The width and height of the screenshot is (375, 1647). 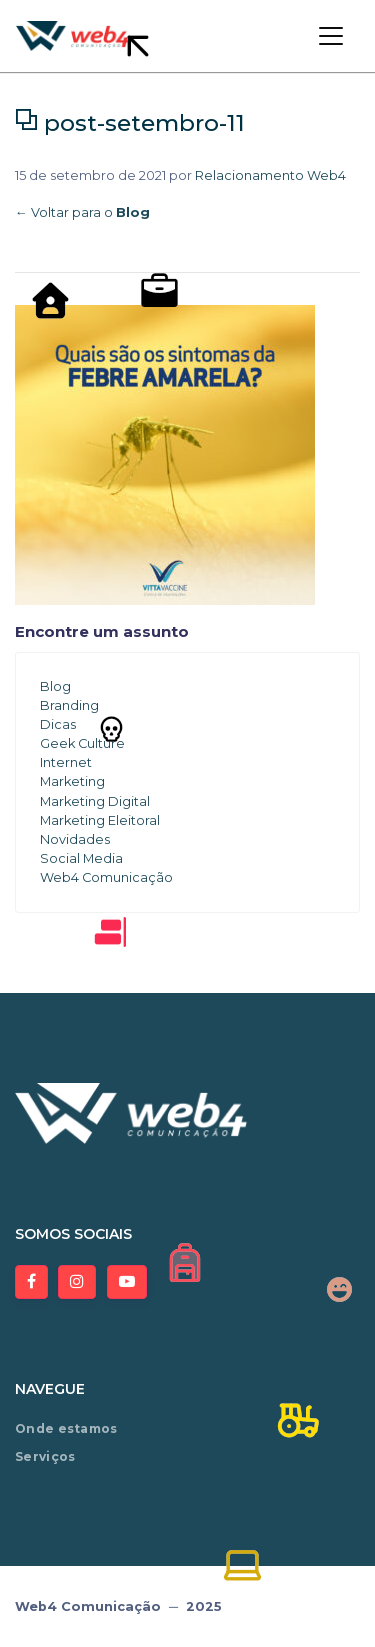 What do you see at coordinates (242, 1564) in the screenshot?
I see `switch to desktop view` at bounding box center [242, 1564].